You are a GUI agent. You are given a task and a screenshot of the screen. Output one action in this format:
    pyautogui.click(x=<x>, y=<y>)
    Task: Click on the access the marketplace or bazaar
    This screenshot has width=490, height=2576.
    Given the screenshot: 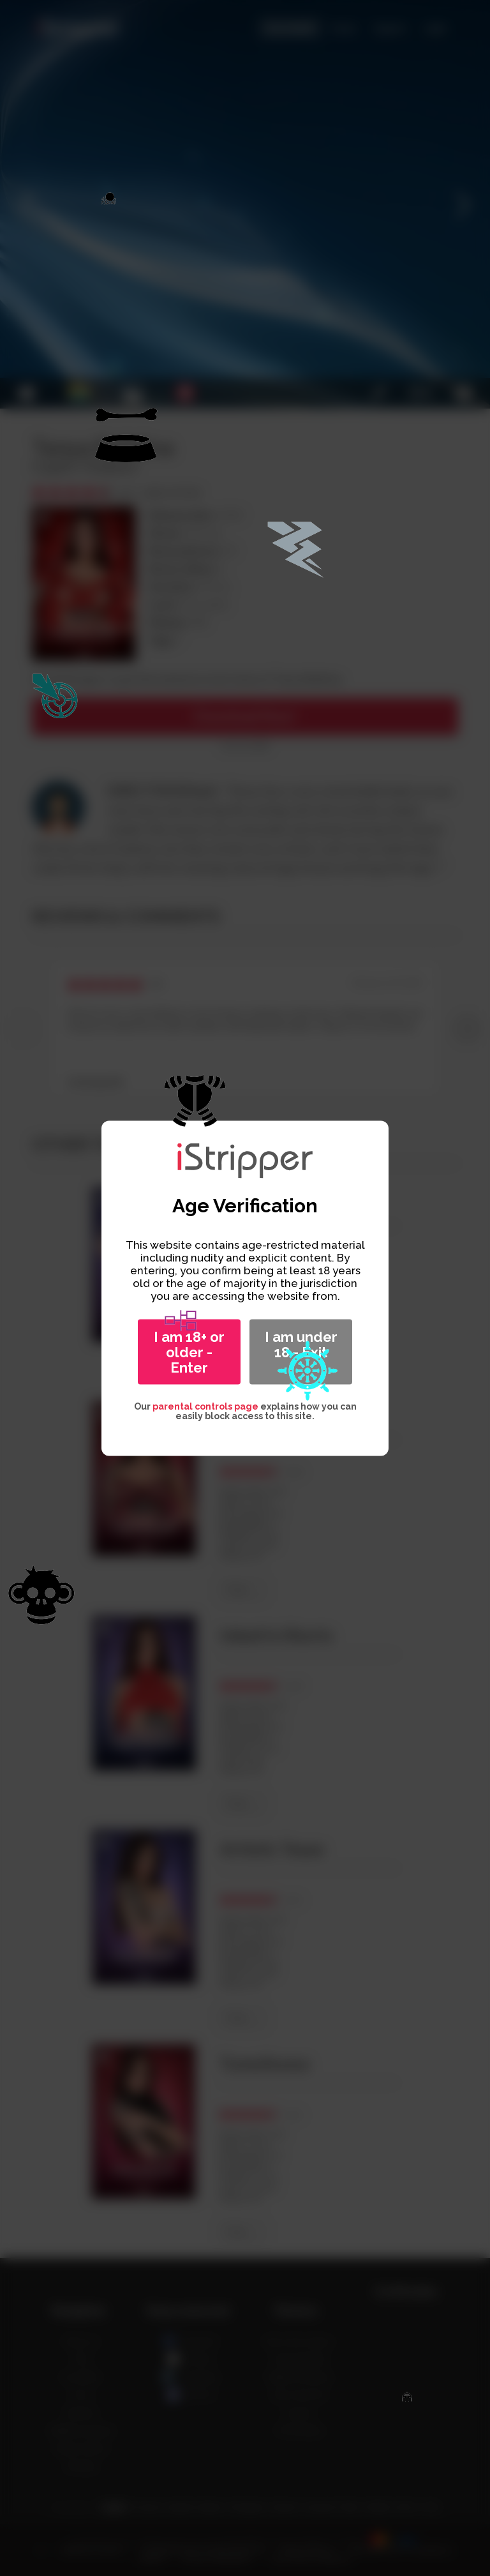 What is the action you would take?
    pyautogui.click(x=407, y=2397)
    